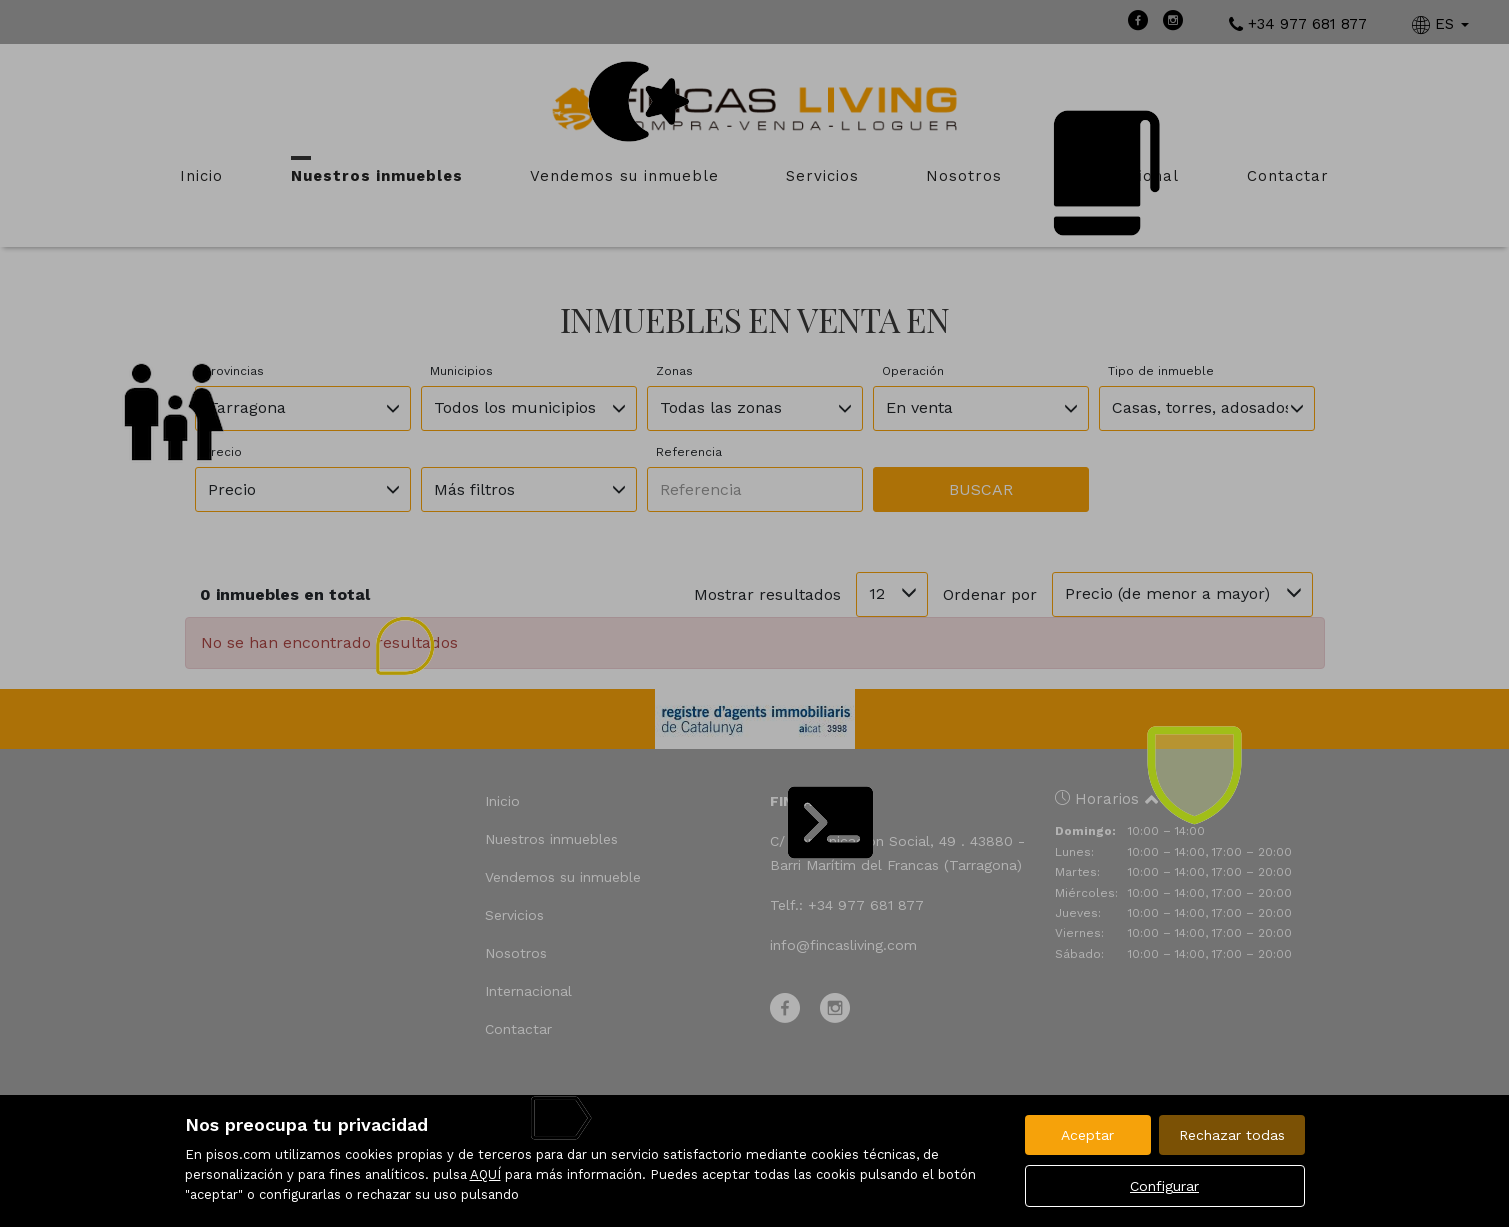  I want to click on open chat or messaging, so click(404, 647).